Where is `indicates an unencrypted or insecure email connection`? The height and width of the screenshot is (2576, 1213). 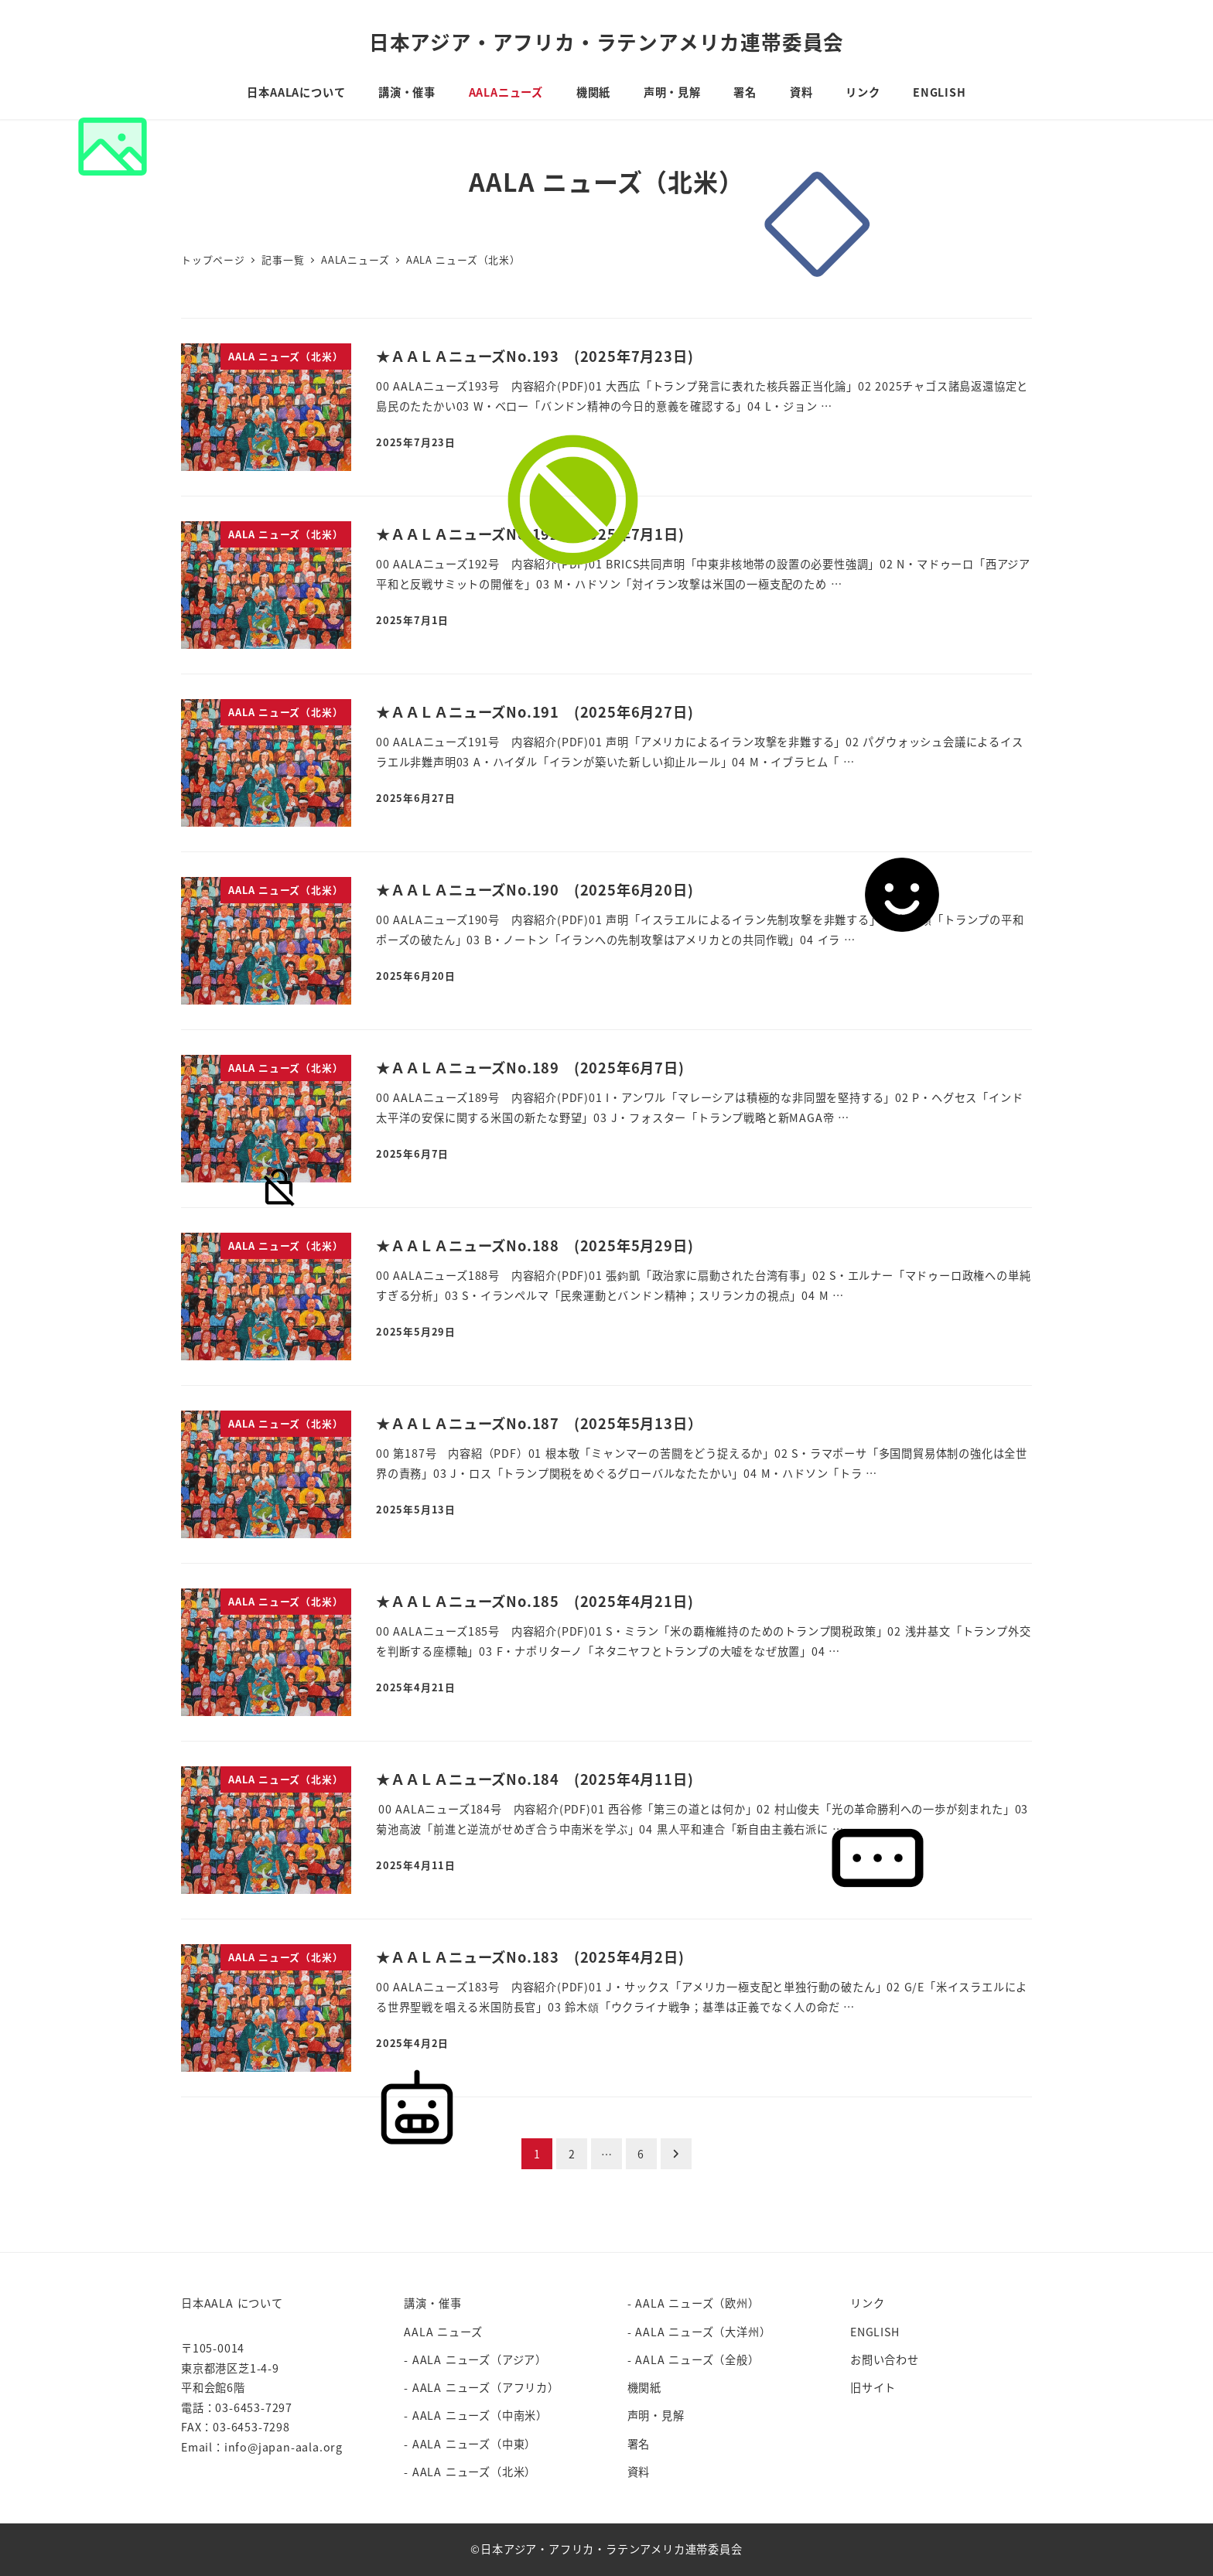 indicates an unencrypted or insecure email connection is located at coordinates (278, 1187).